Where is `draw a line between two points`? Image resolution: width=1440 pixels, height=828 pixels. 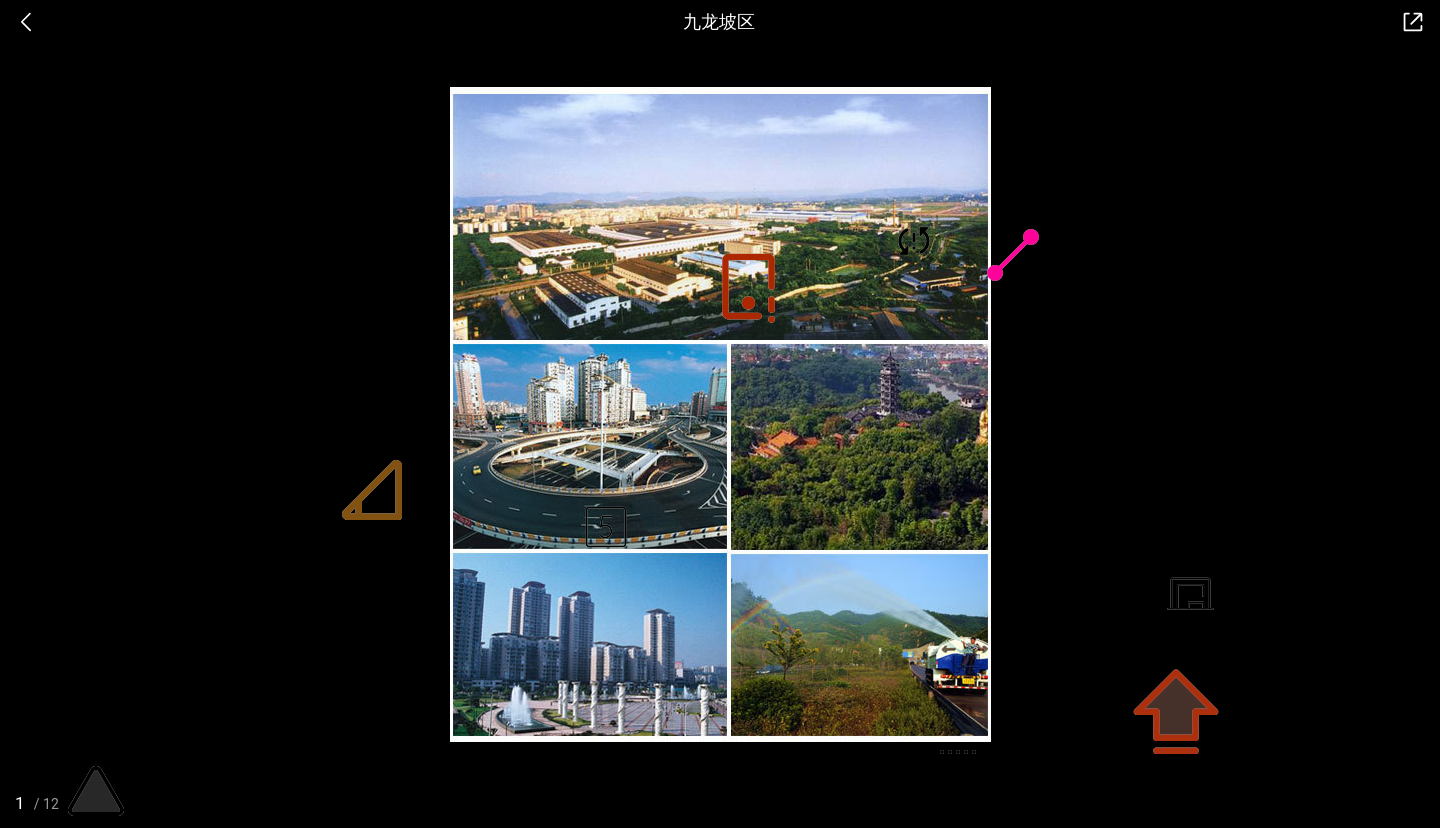
draw a line between two points is located at coordinates (1013, 255).